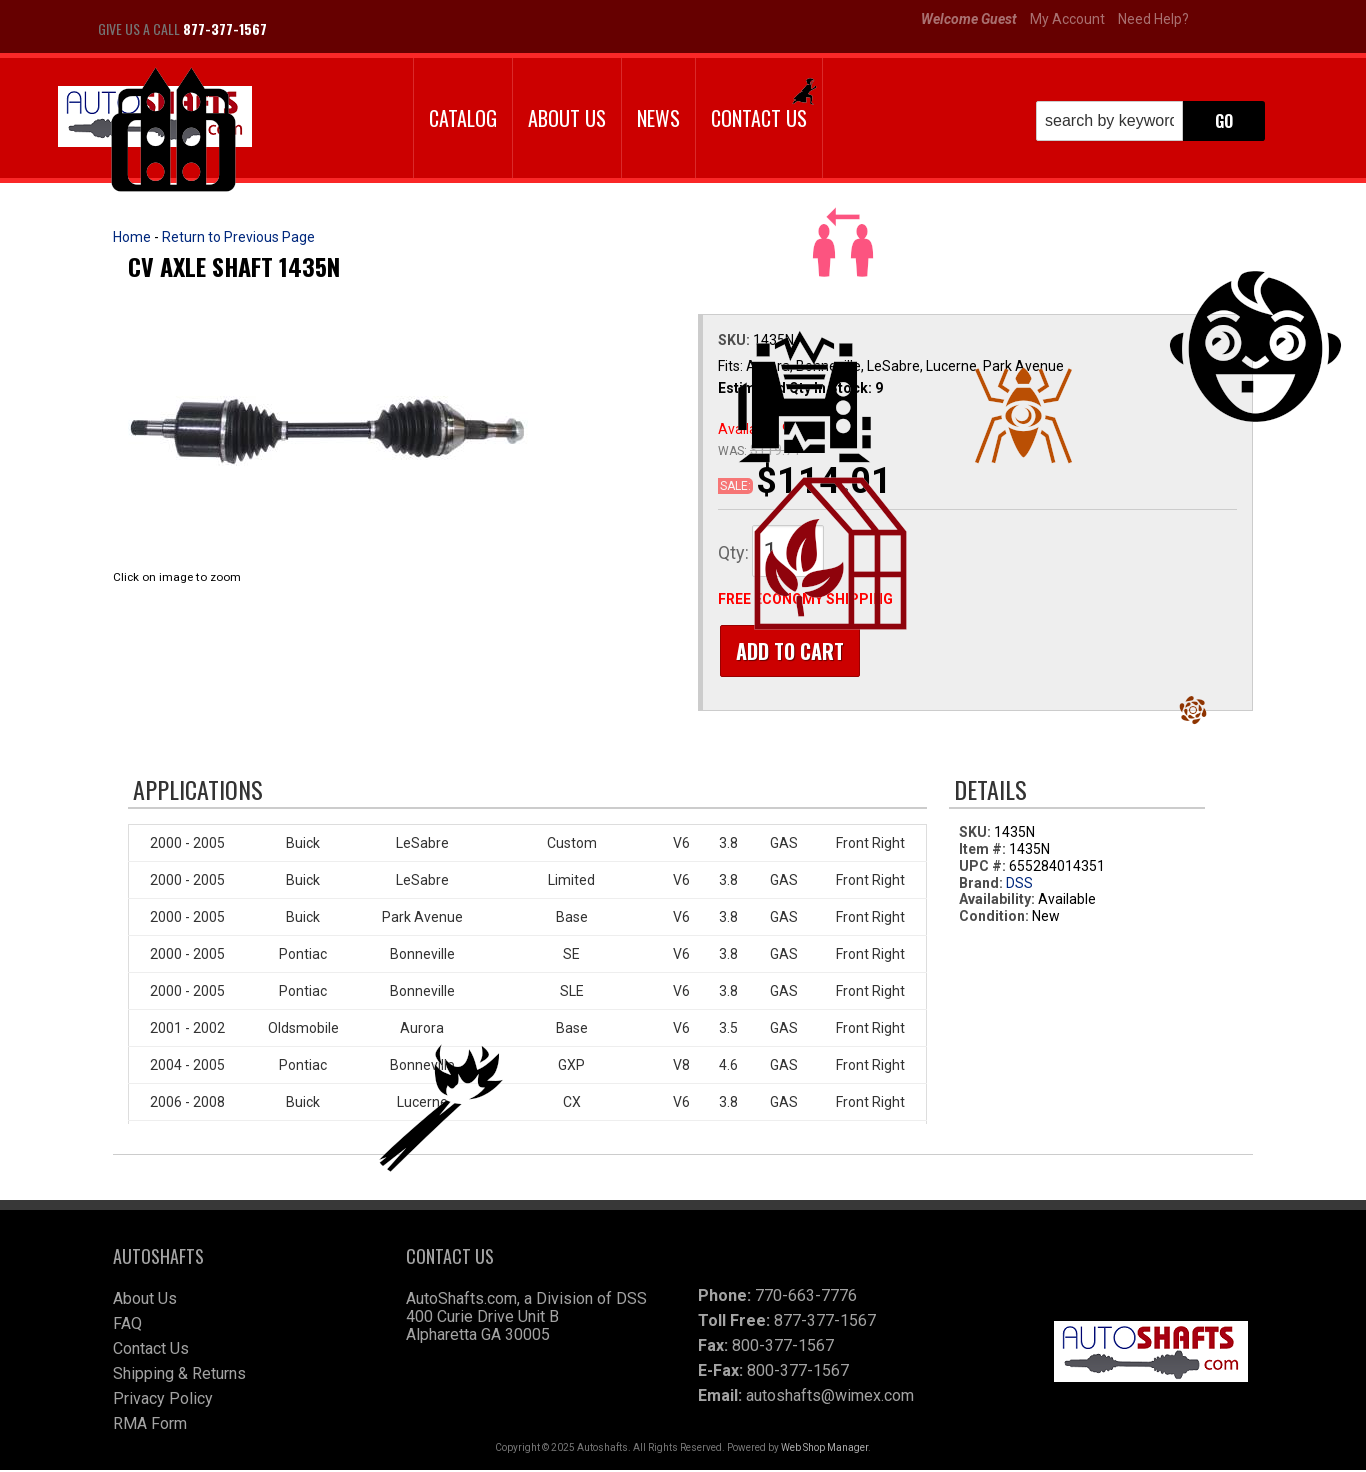 The height and width of the screenshot is (1472, 1366). I want to click on access greenhouse or garden management, so click(830, 553).